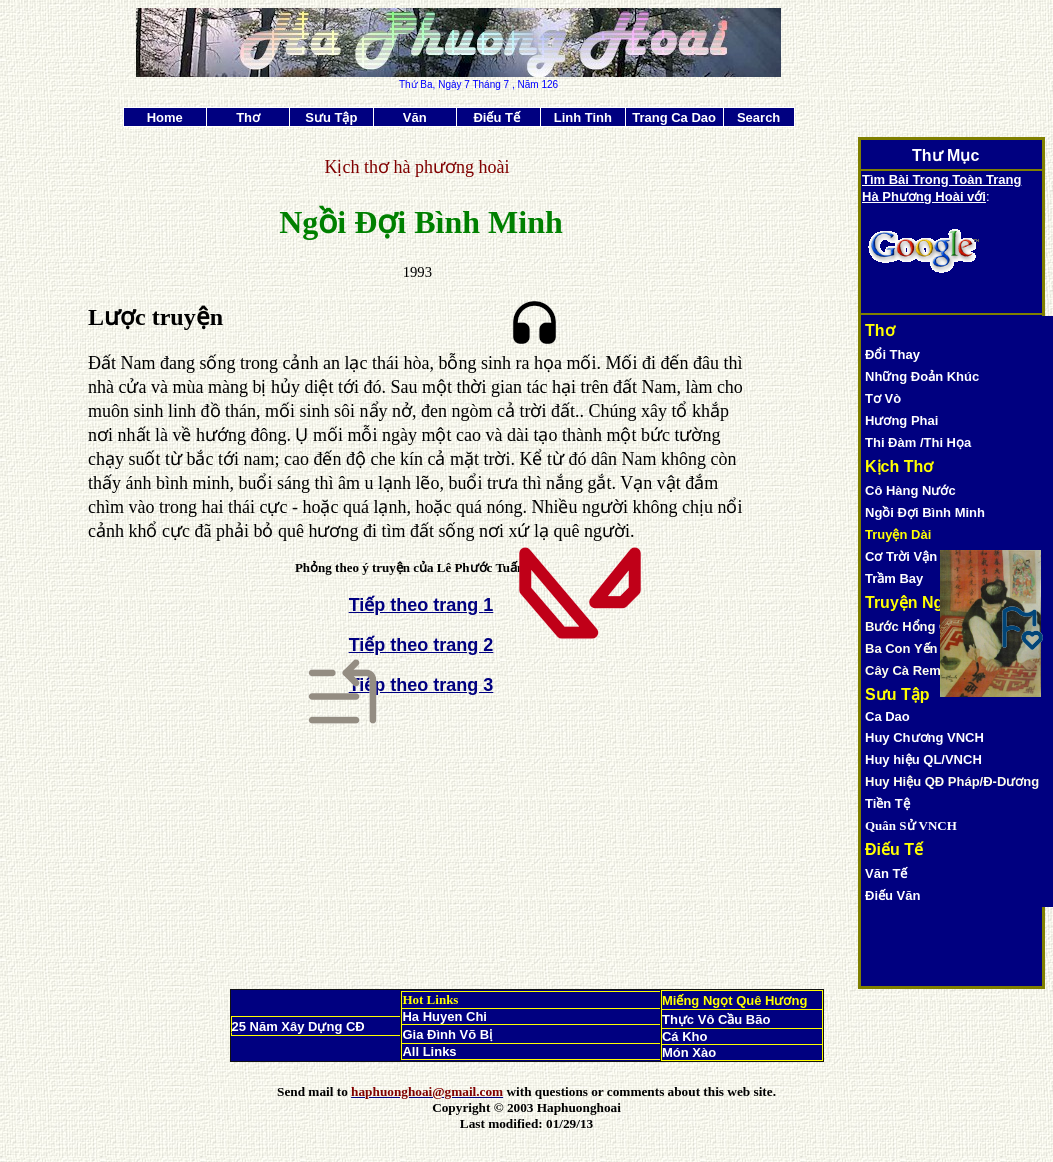 This screenshot has height=1162, width=1053. Describe the element at coordinates (1019, 626) in the screenshot. I see `flag a favorite or loved item` at that location.